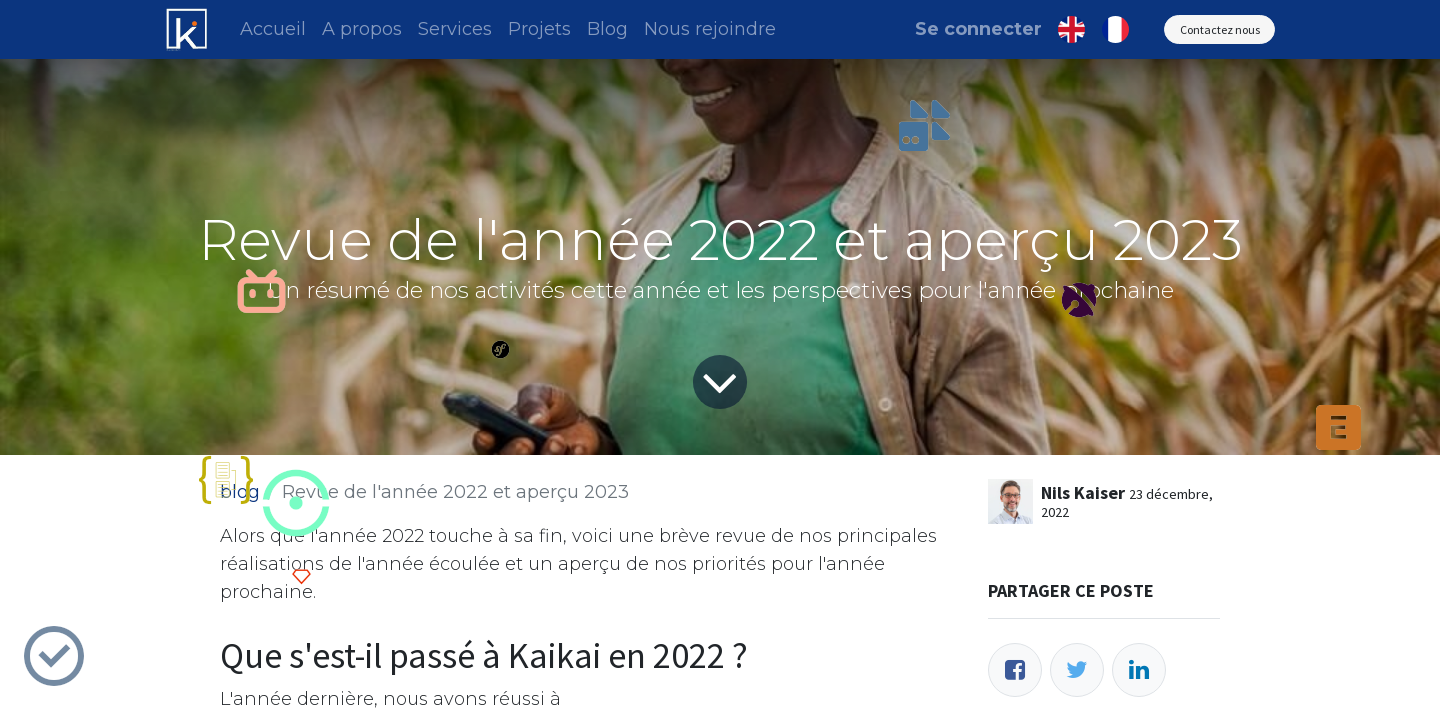 The height and width of the screenshot is (720, 1440). What do you see at coordinates (261, 291) in the screenshot?
I see `open Bilibili app` at bounding box center [261, 291].